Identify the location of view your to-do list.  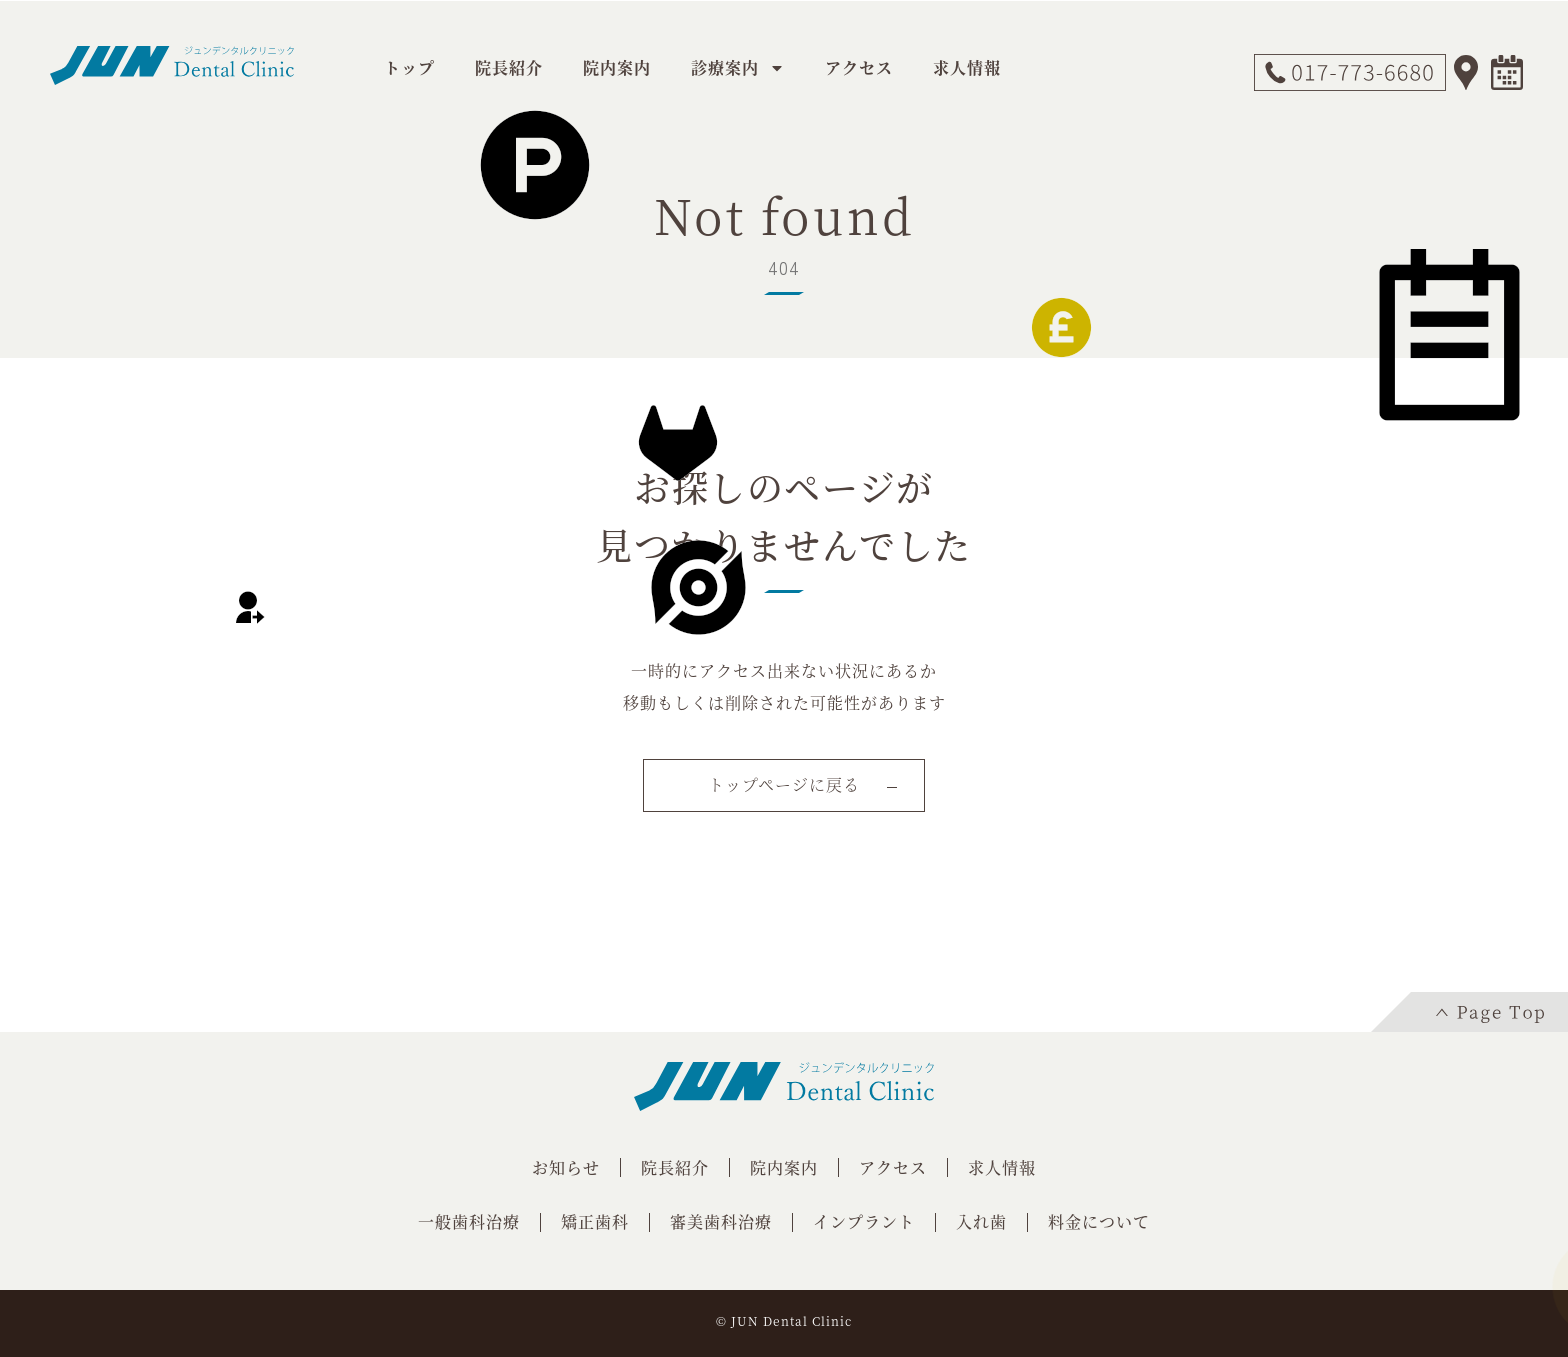
(1449, 342).